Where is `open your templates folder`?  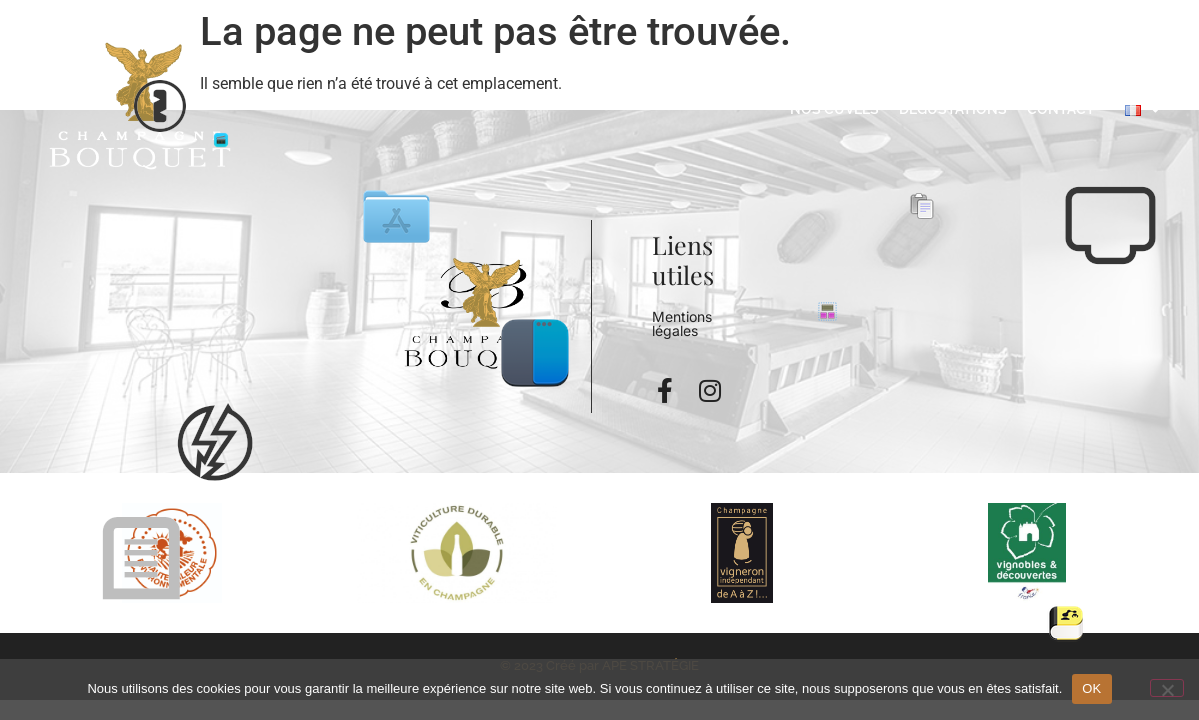 open your templates folder is located at coordinates (396, 216).